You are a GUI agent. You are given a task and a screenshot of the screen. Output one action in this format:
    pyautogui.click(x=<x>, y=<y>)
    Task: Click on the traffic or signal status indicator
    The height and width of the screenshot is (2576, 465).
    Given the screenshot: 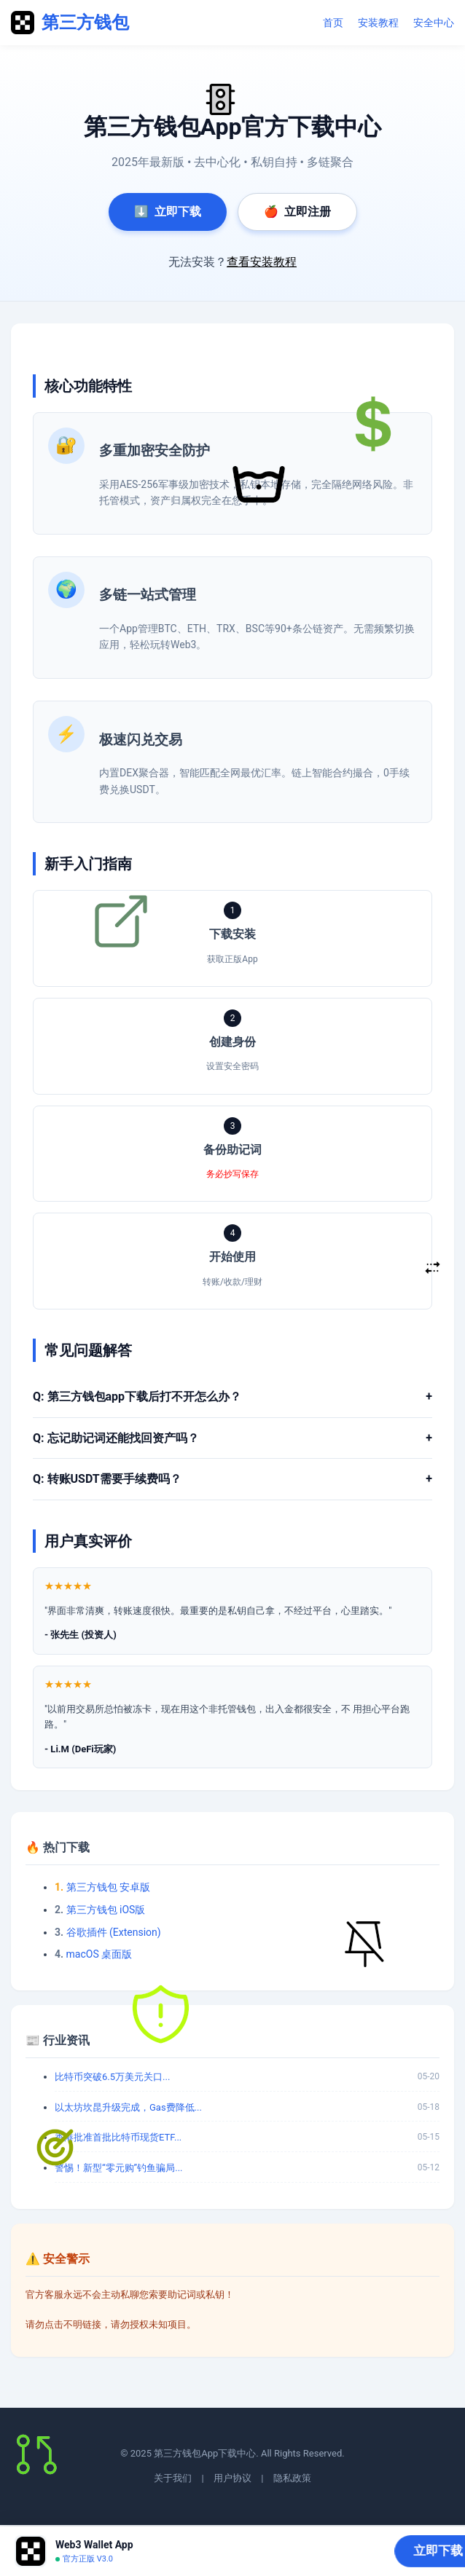 What is the action you would take?
    pyautogui.click(x=220, y=99)
    